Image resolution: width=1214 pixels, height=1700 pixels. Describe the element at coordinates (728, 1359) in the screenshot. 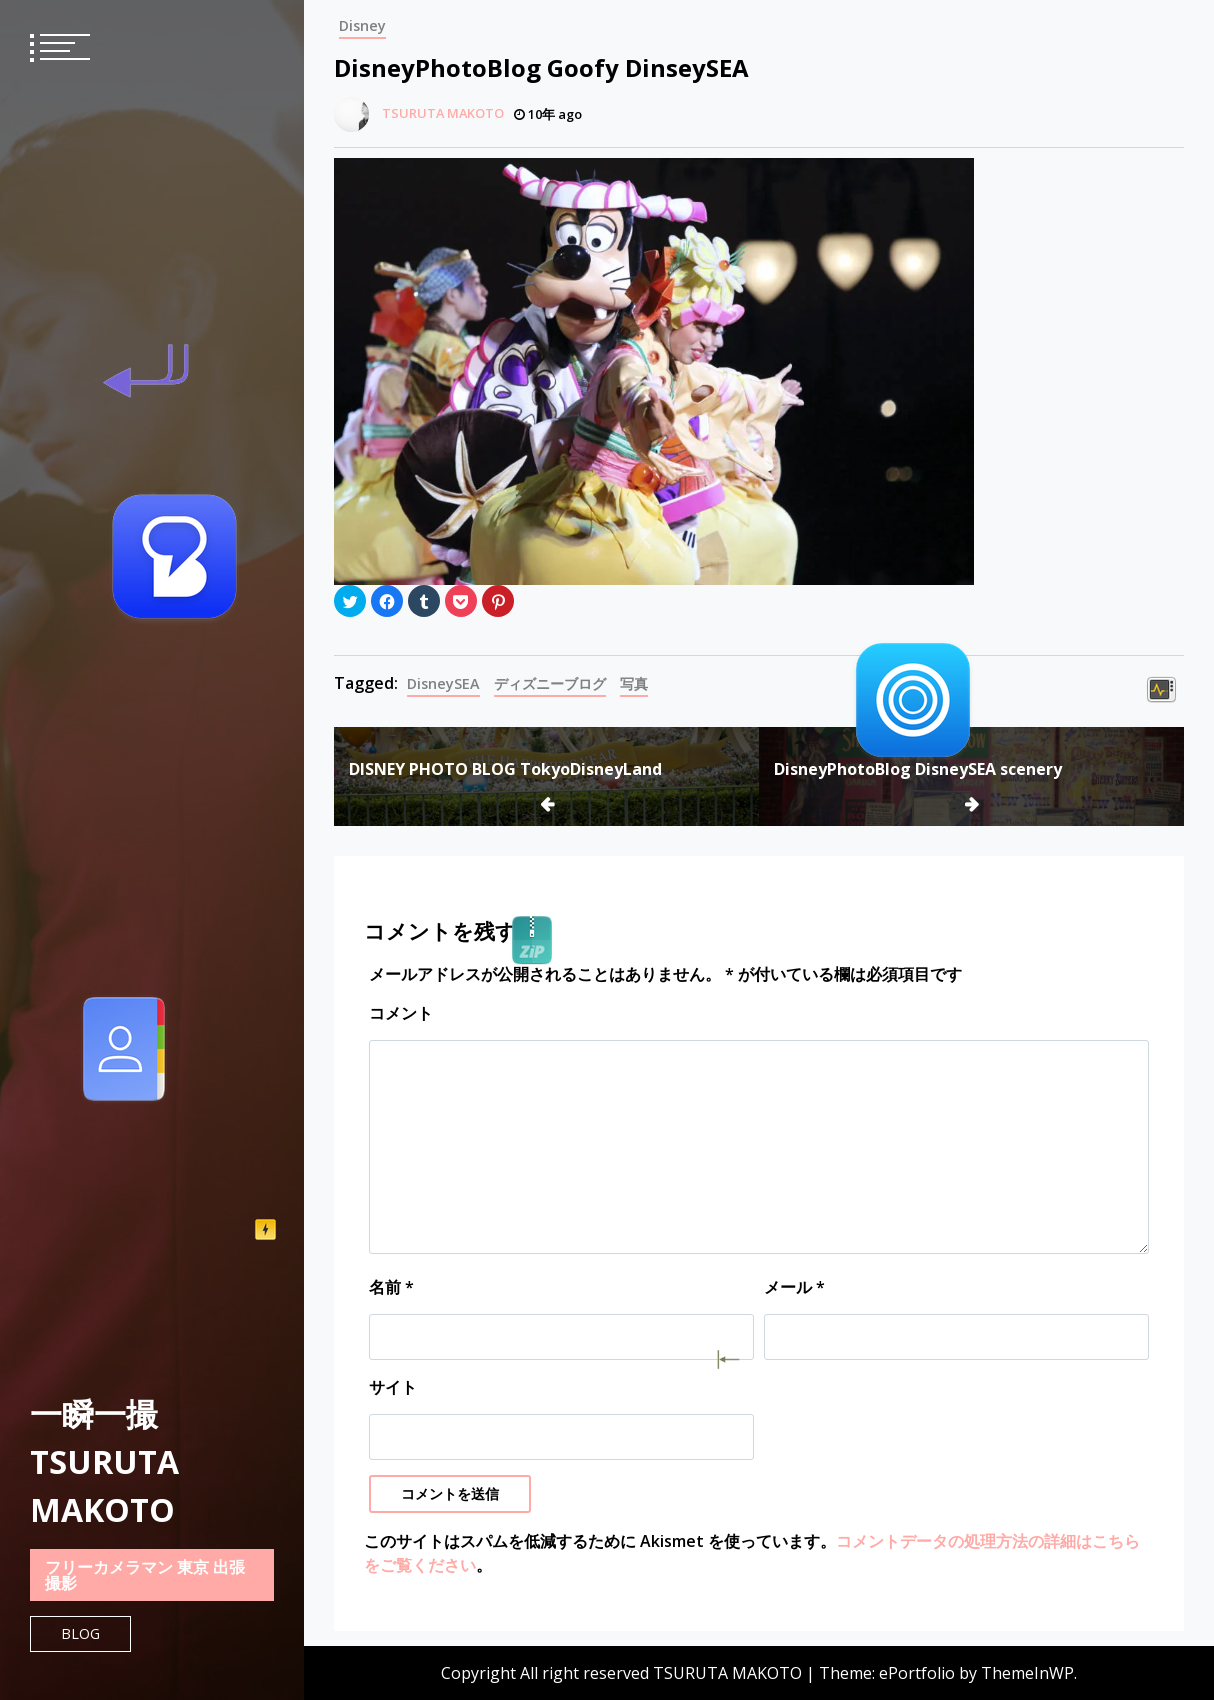

I see `go to the first item in a list or sequence` at that location.